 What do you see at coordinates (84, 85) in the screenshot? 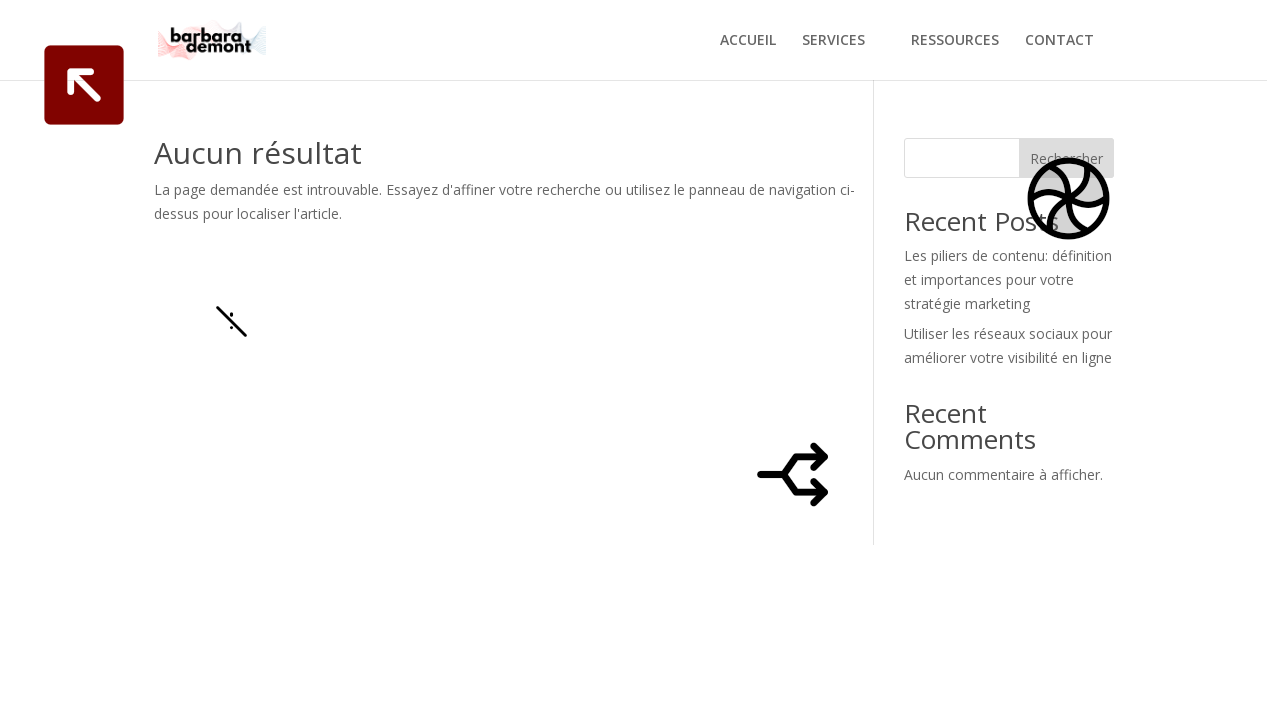
I see `navigate to the top-left or return to origin` at bounding box center [84, 85].